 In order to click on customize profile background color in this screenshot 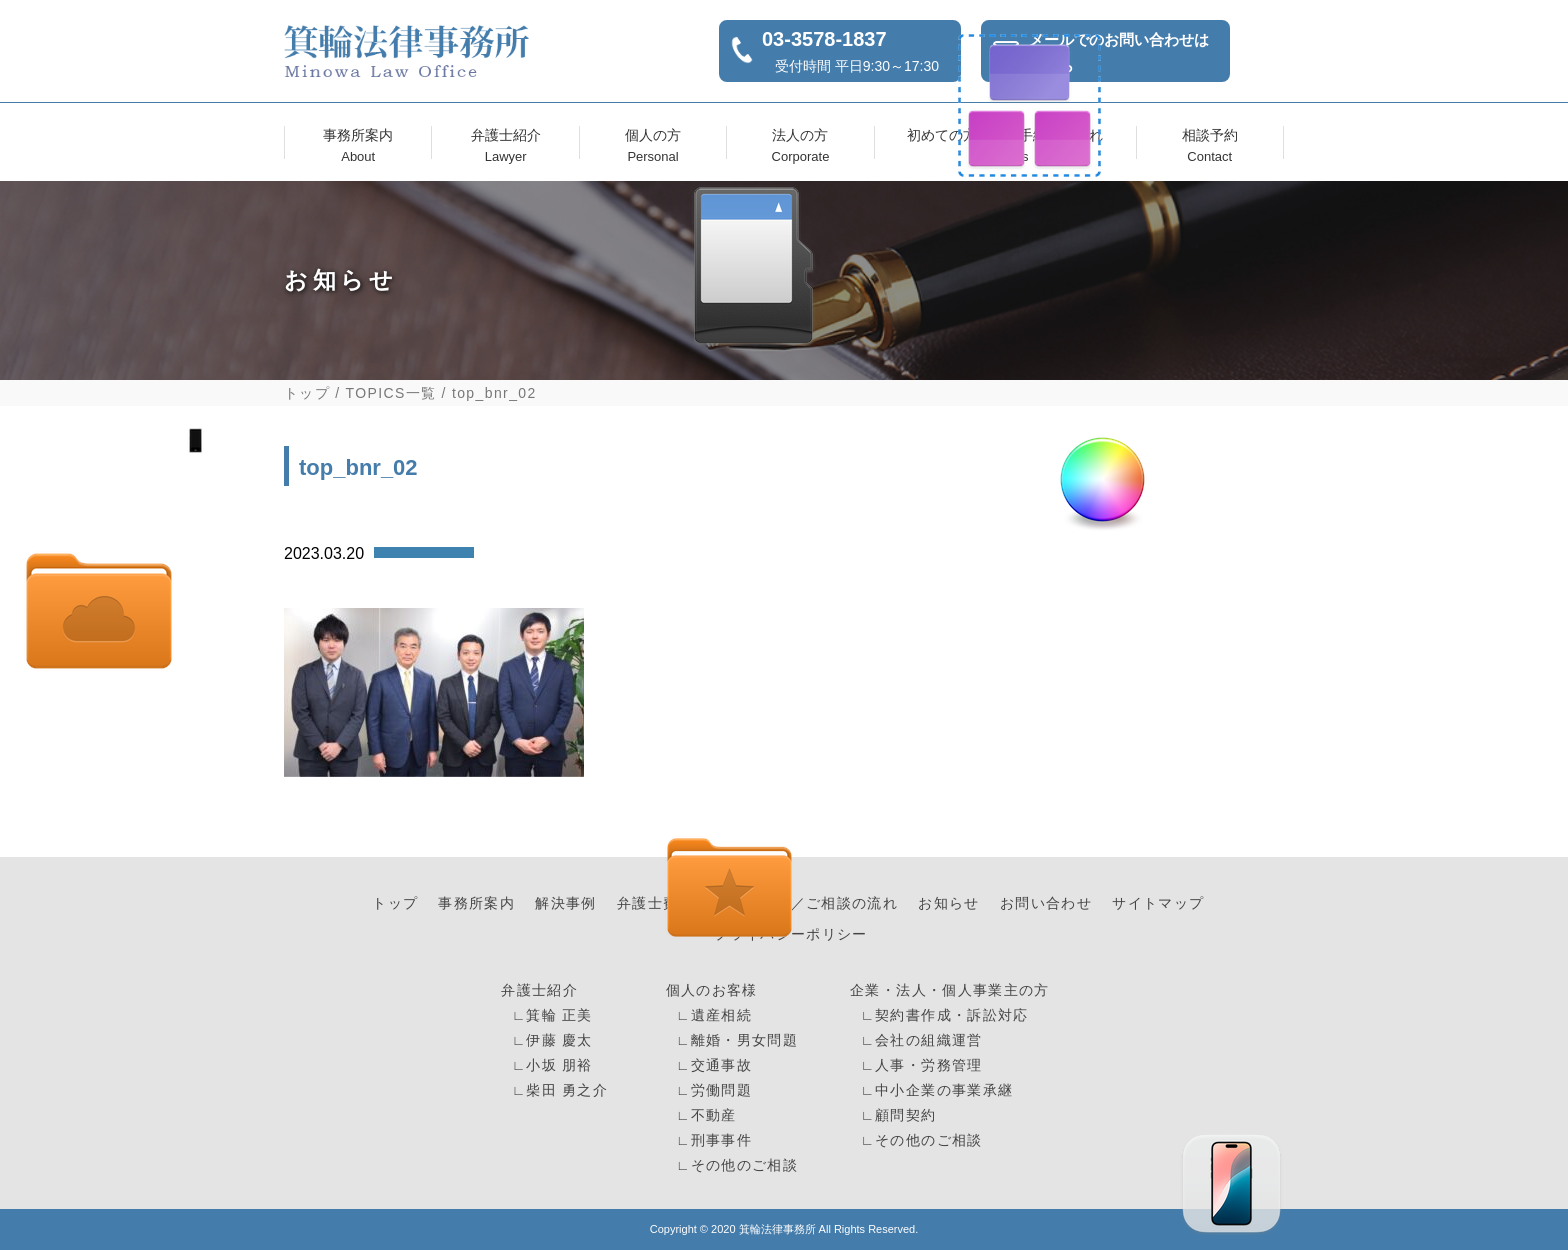, I will do `click(1102, 479)`.